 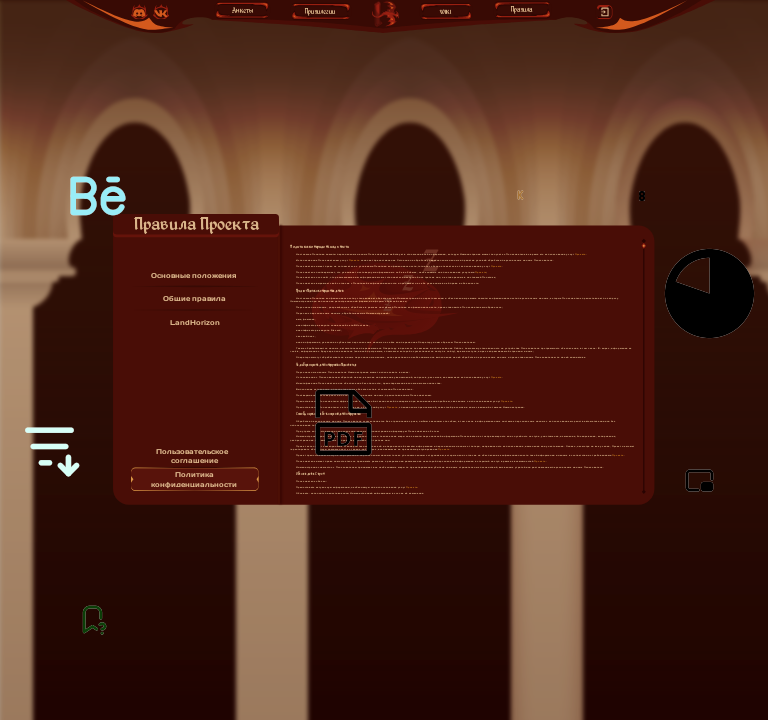 What do you see at coordinates (98, 196) in the screenshot?
I see `visit behance profile` at bounding box center [98, 196].